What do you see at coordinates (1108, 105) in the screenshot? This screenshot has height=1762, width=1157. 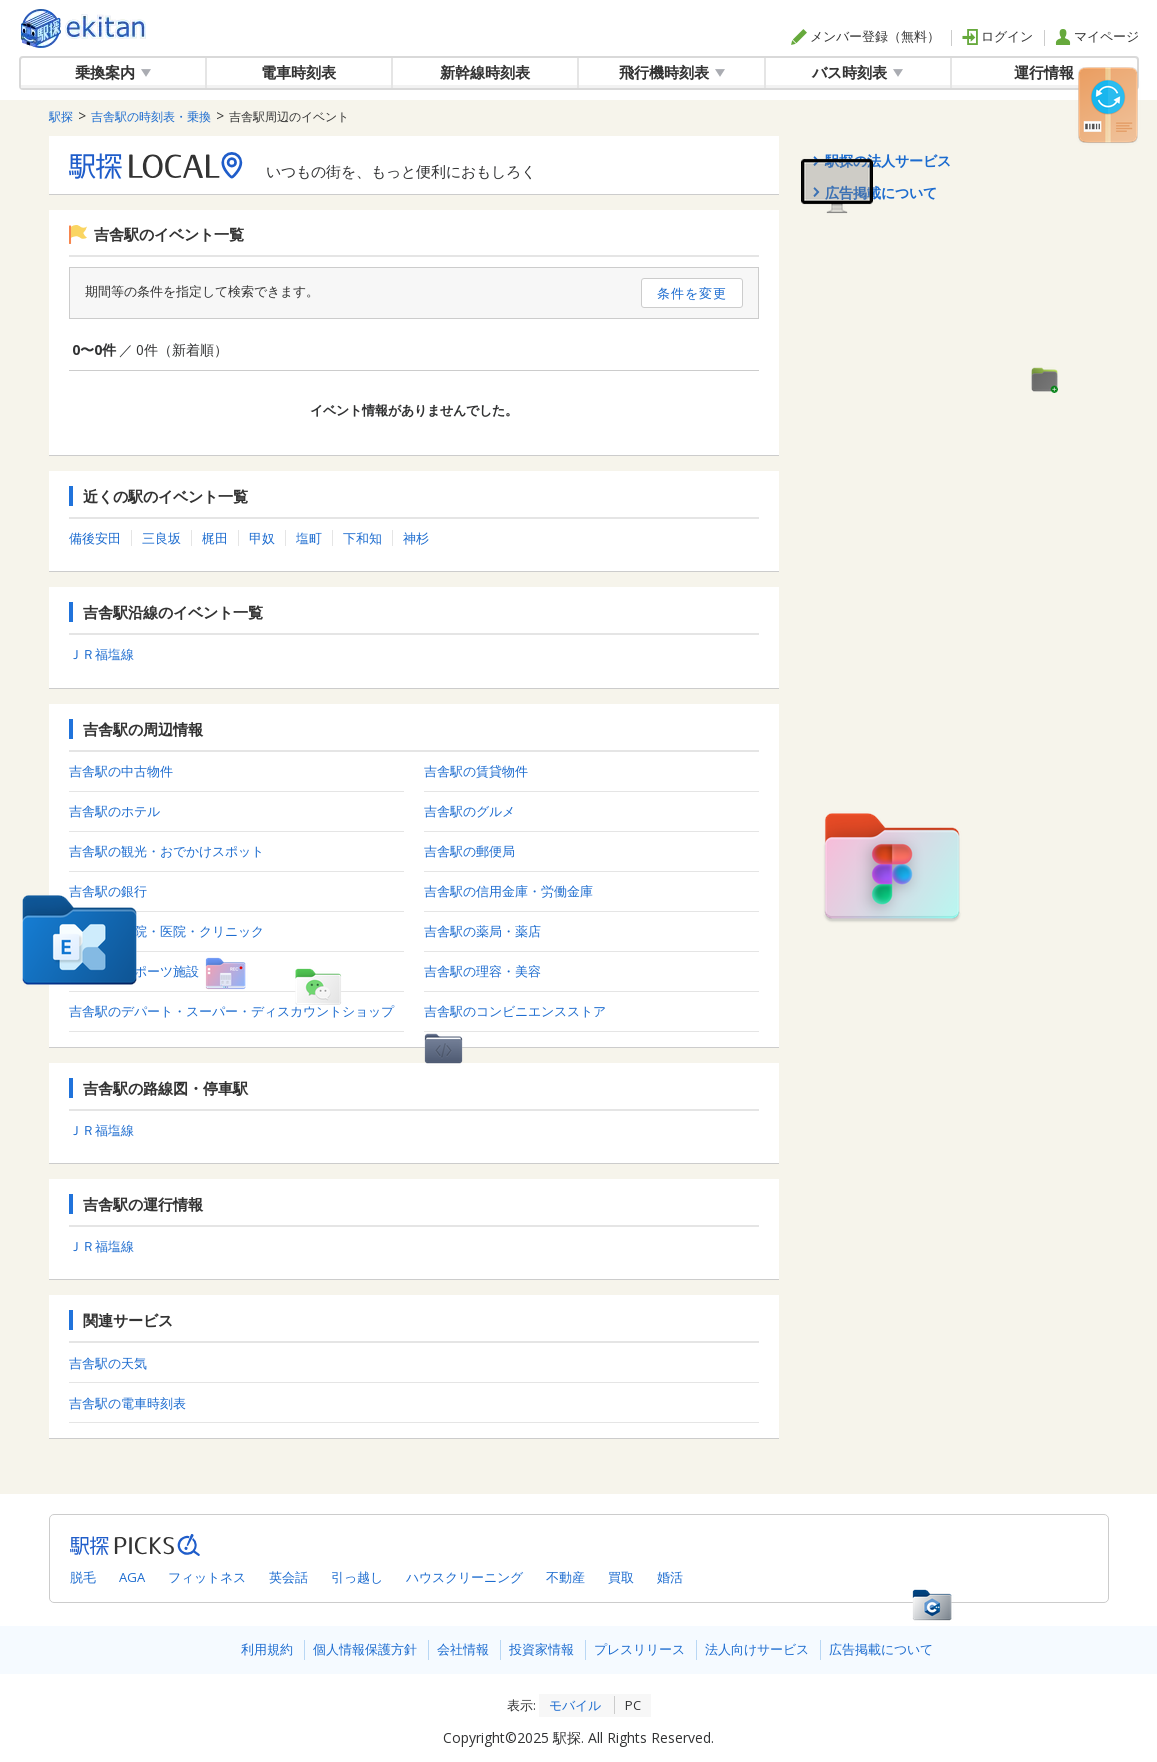 I see `system package upgrade in progress` at bounding box center [1108, 105].